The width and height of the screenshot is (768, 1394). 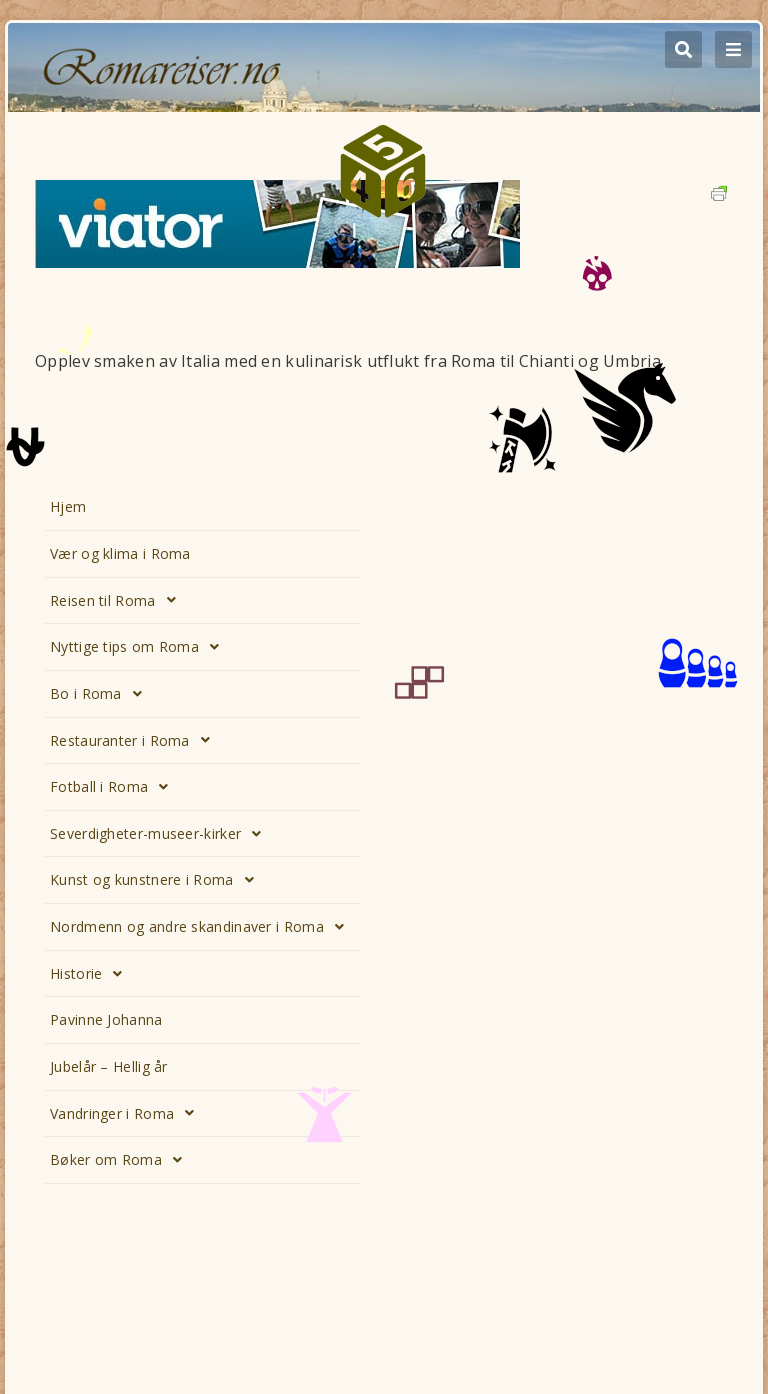 What do you see at coordinates (383, 172) in the screenshot?
I see `roll the dice or start a random action` at bounding box center [383, 172].